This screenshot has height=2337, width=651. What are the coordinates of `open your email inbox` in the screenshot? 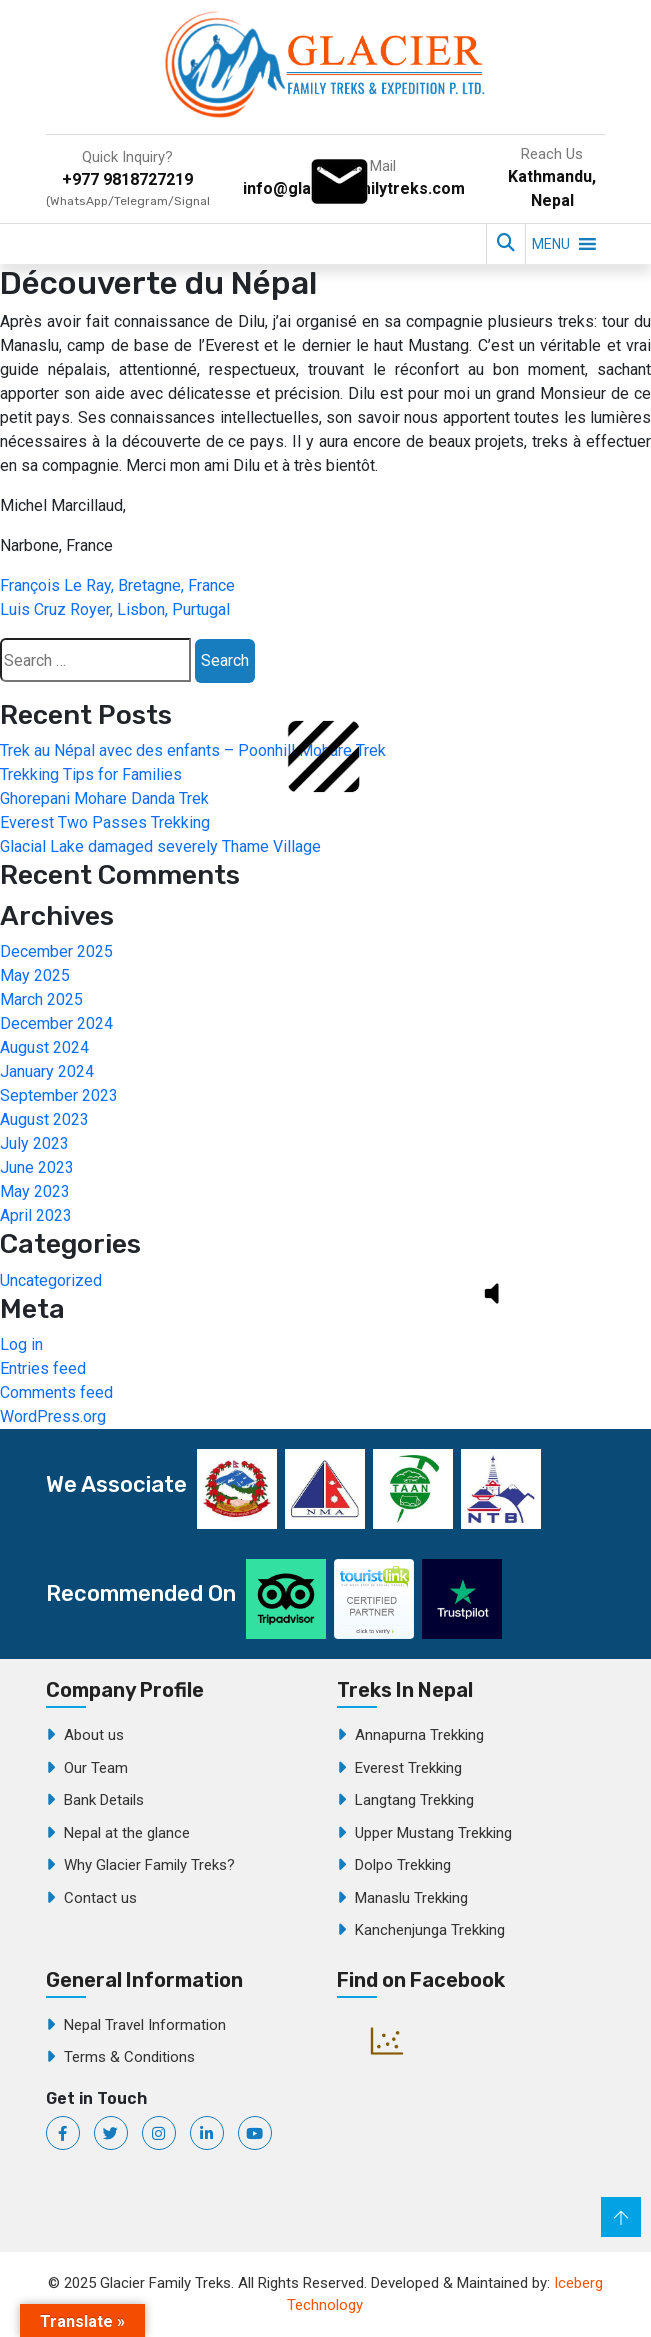 It's located at (339, 181).